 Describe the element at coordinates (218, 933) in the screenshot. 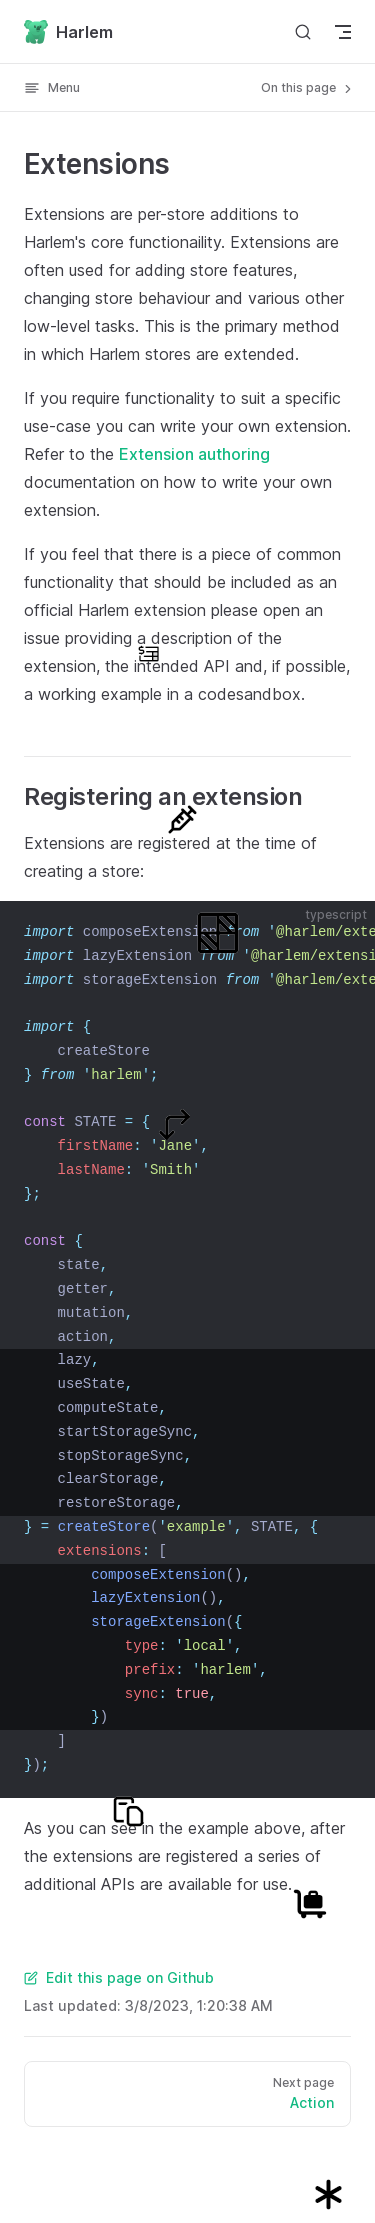

I see `indicates transparency or no background in image editing` at that location.